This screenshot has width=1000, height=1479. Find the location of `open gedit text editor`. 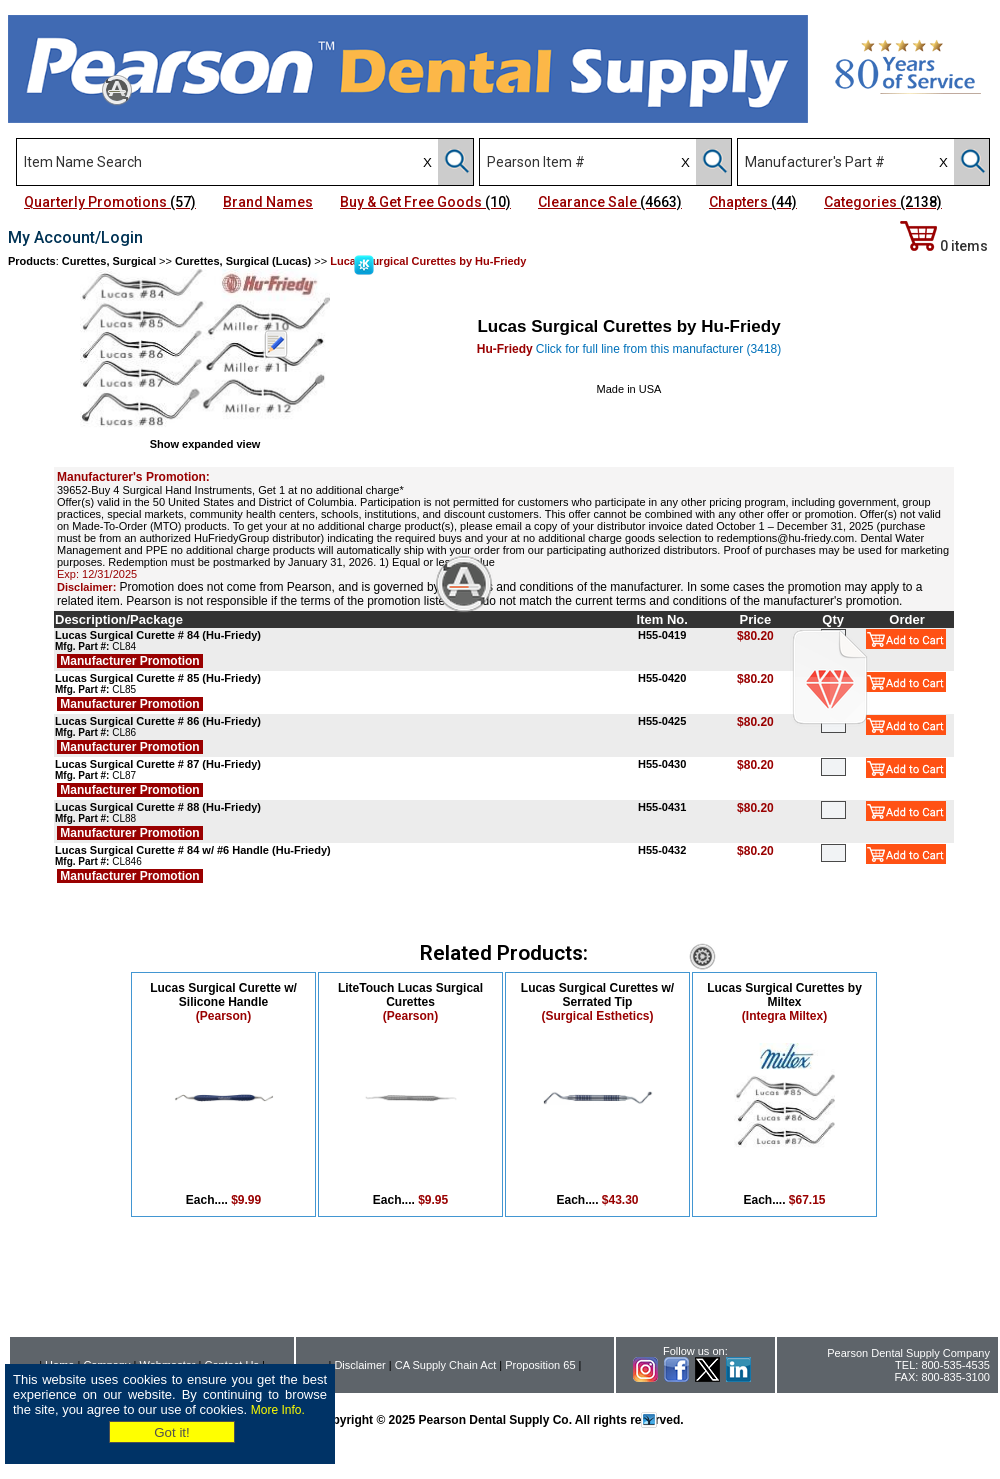

open gedit text editor is located at coordinates (276, 344).